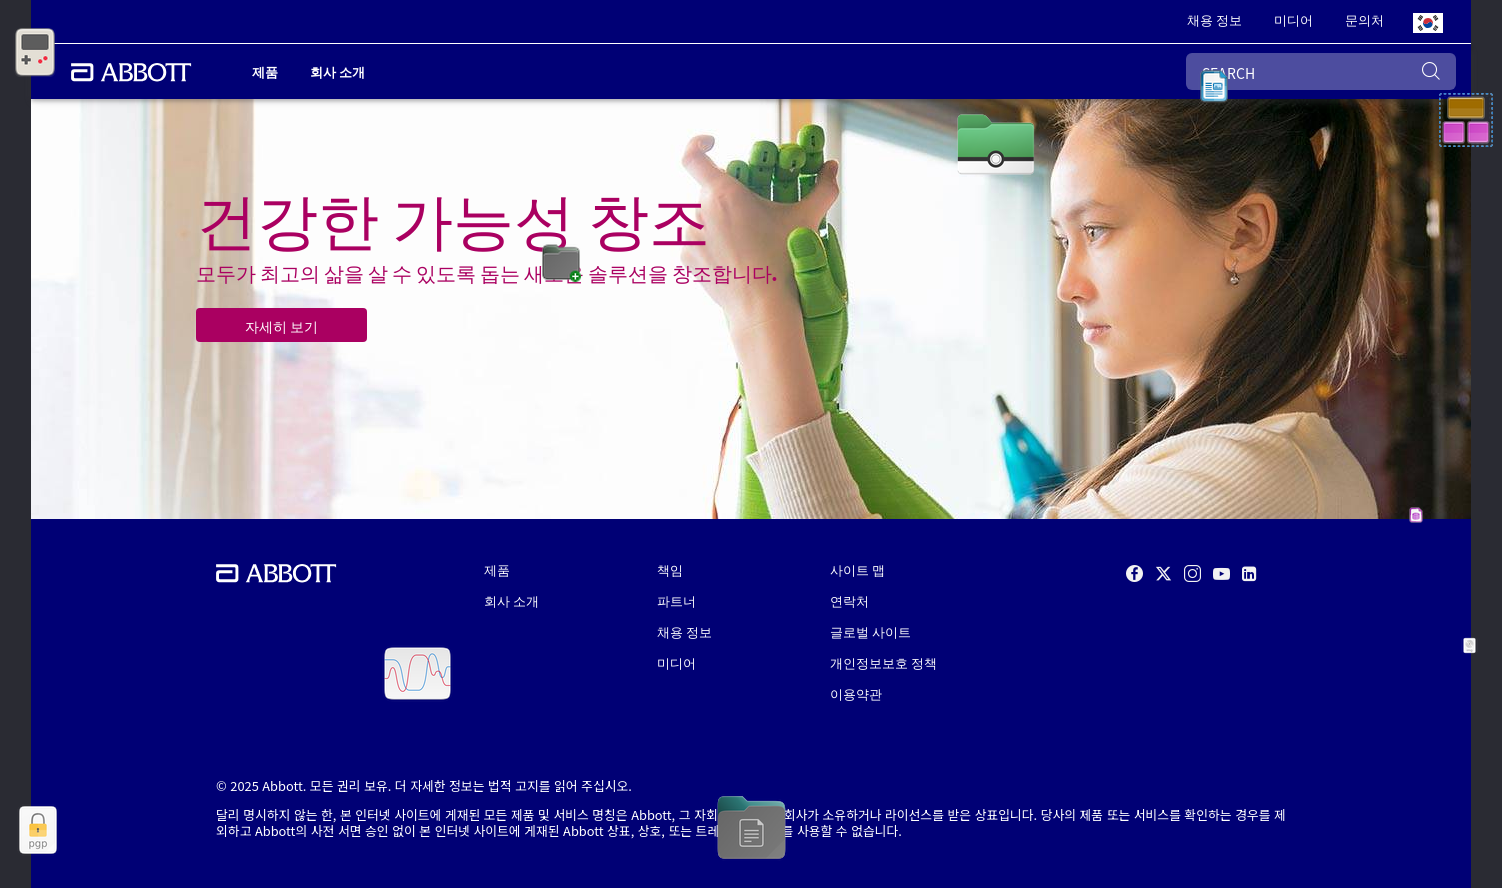 The image size is (1502, 888). Describe the element at coordinates (995, 146) in the screenshot. I see `folder for storing pokémon-related files or games` at that location.